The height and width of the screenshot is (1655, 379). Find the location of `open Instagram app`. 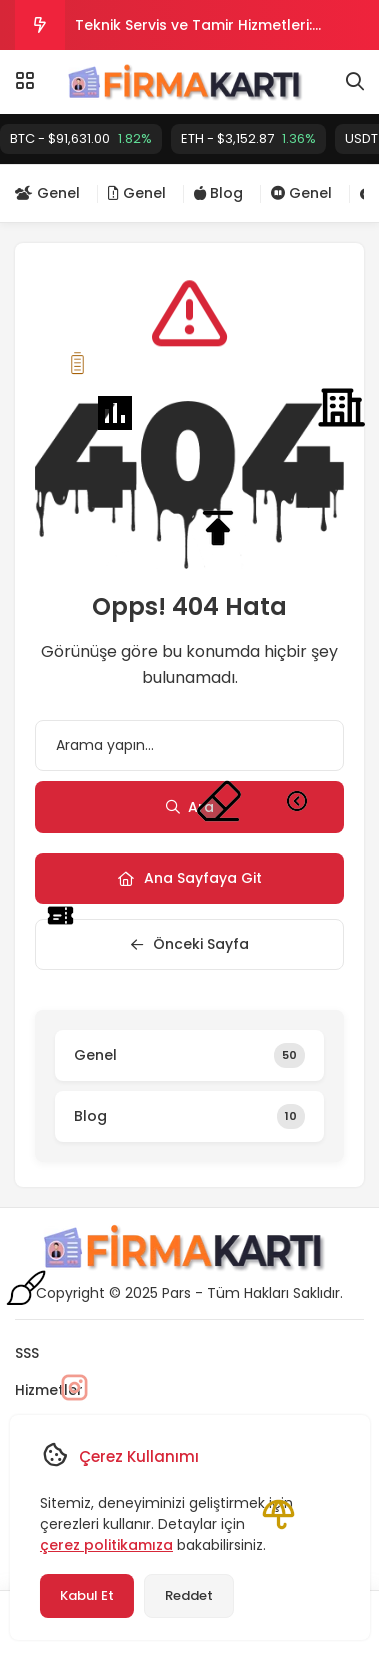

open Instagram app is located at coordinates (74, 1387).